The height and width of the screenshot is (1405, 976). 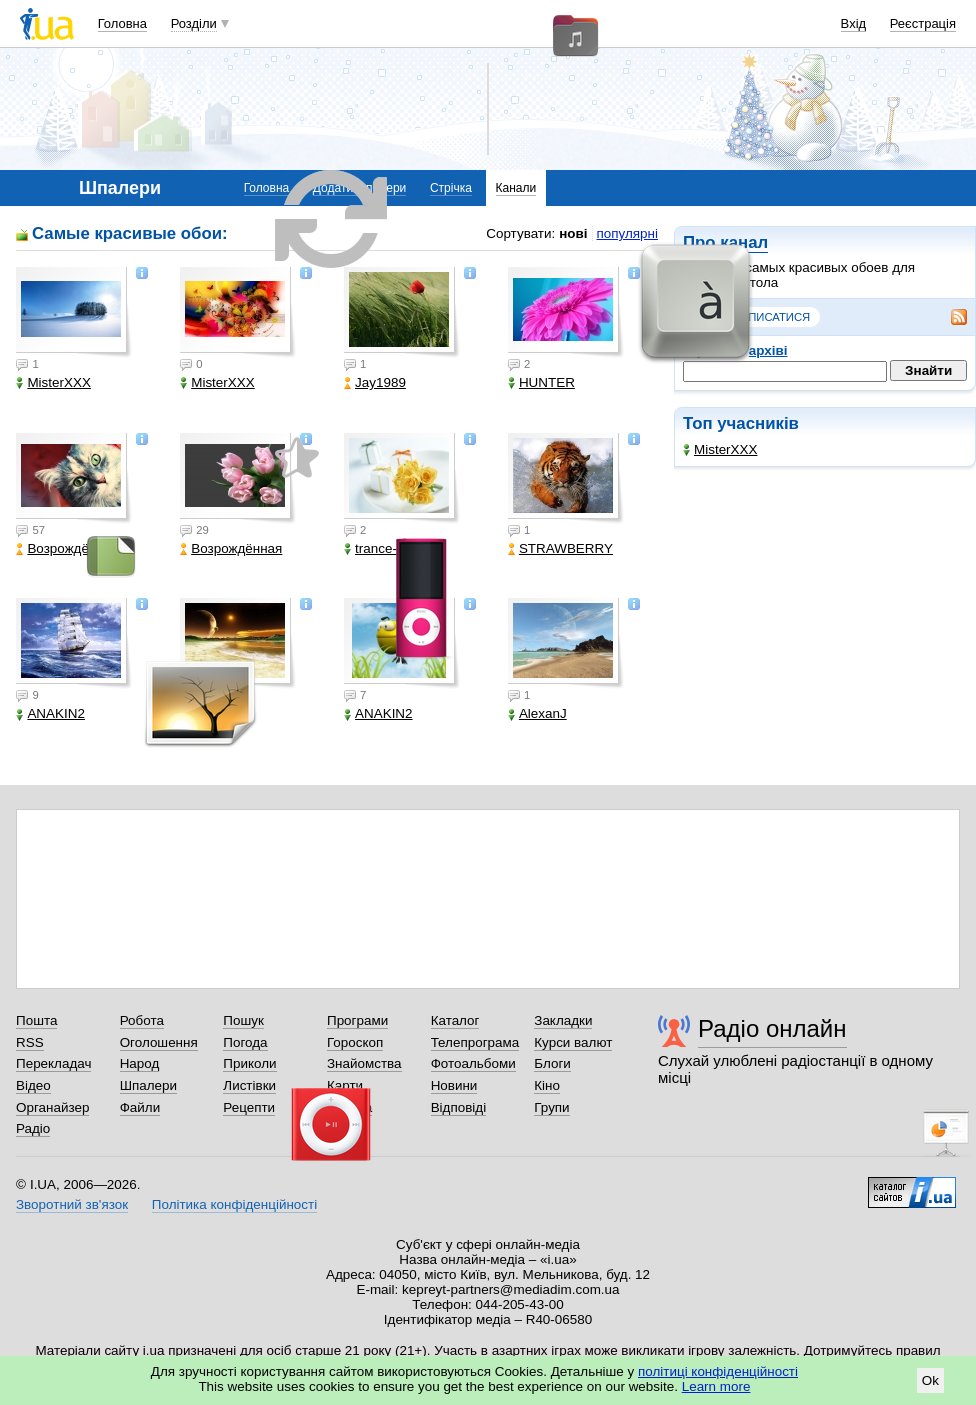 I want to click on indicates an image file type, so click(x=200, y=705).